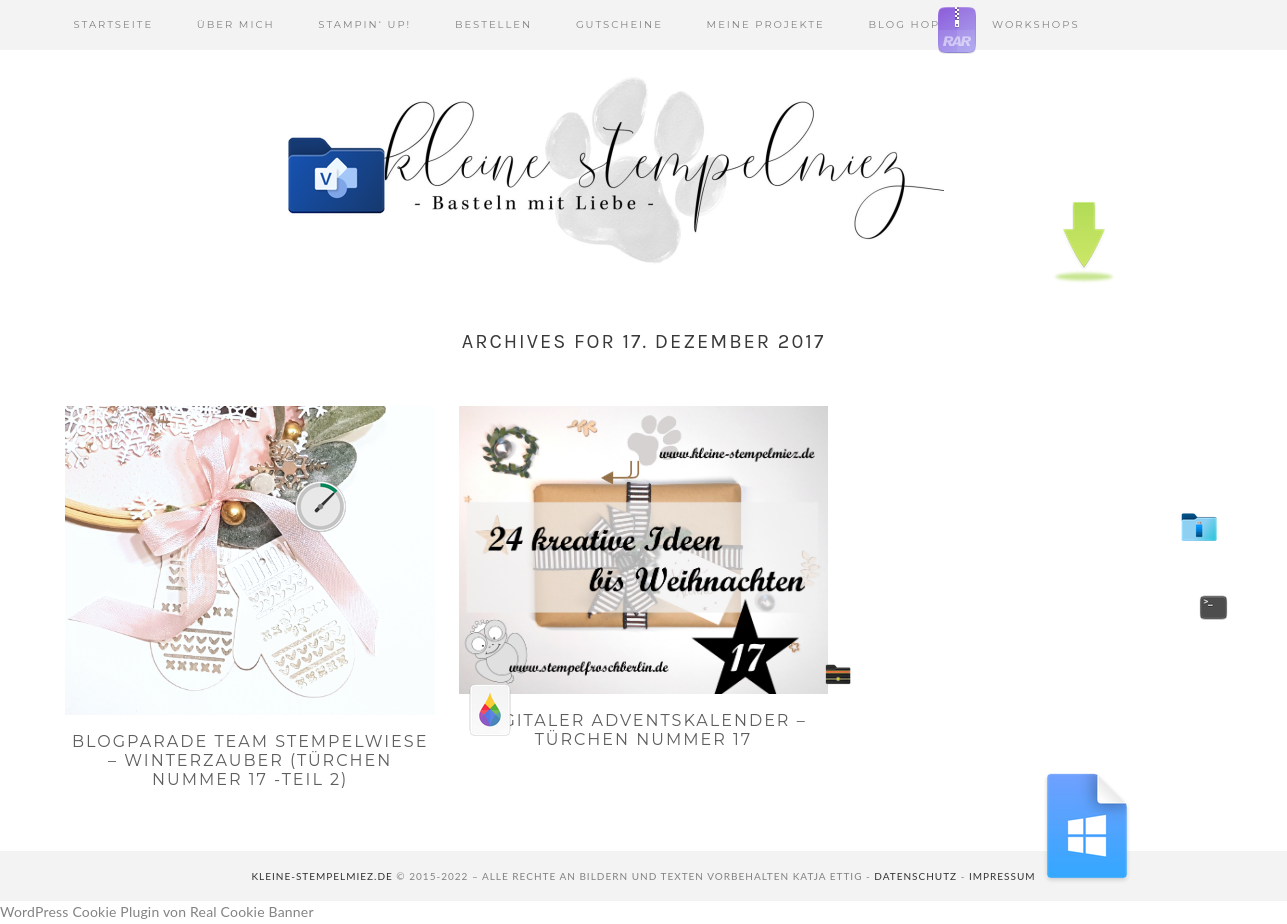  I want to click on open the terminal application, so click(1213, 607).